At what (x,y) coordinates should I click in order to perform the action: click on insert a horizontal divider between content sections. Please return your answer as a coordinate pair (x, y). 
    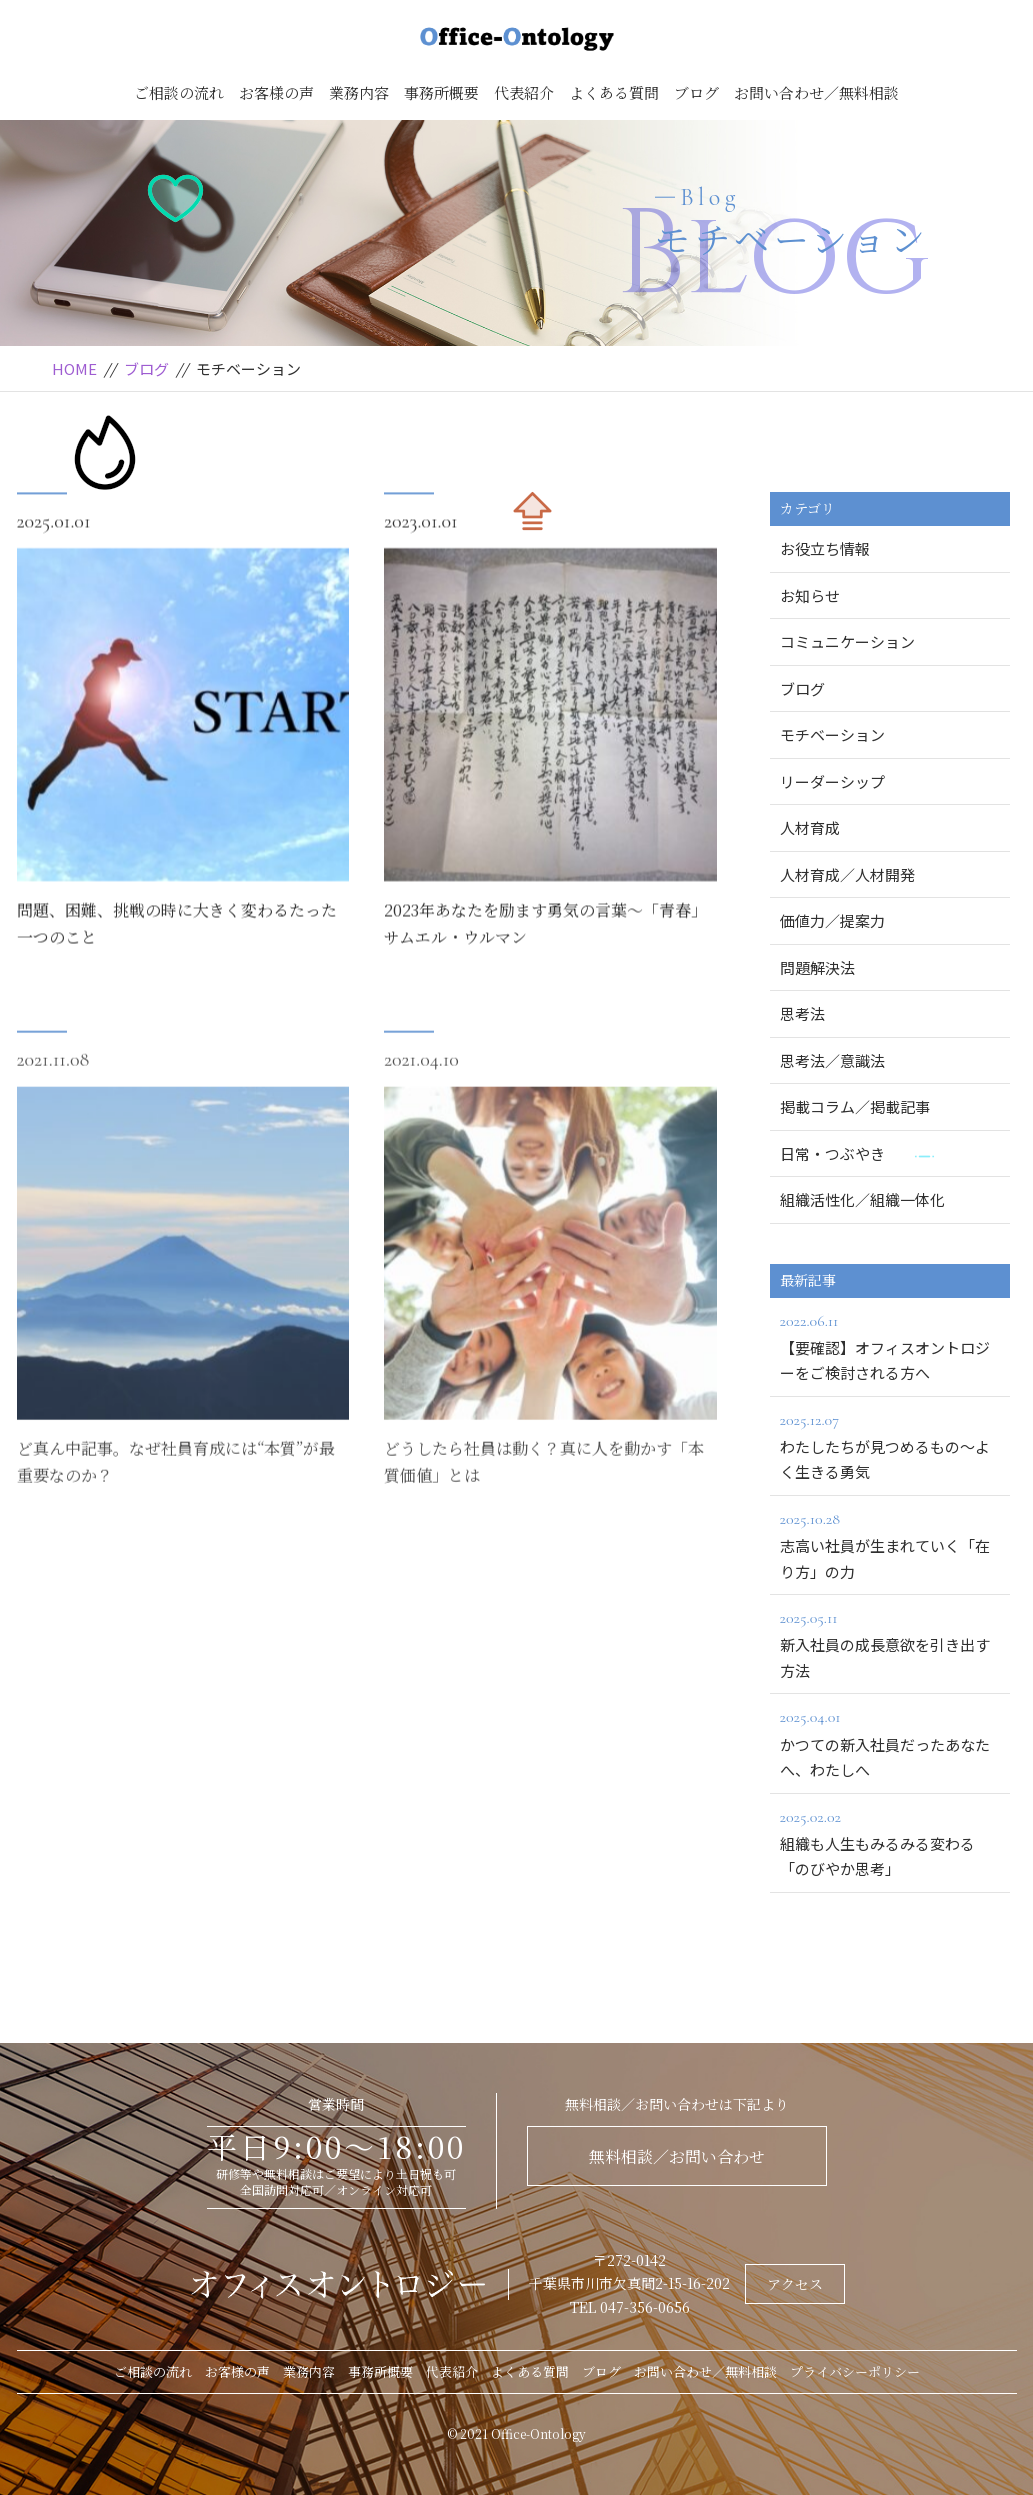
    Looking at the image, I should click on (924, 1156).